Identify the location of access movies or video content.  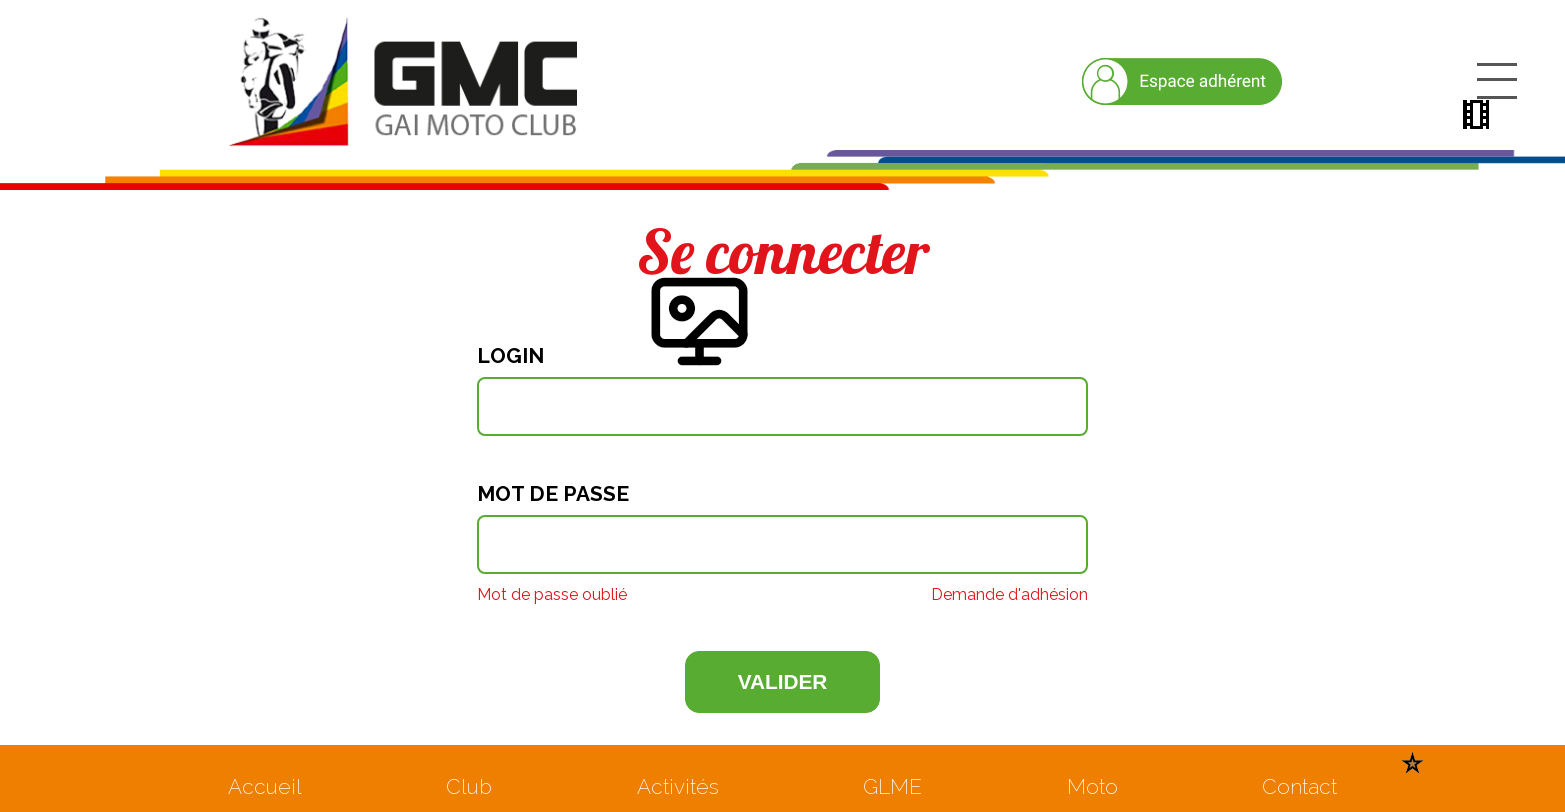
(1476, 114).